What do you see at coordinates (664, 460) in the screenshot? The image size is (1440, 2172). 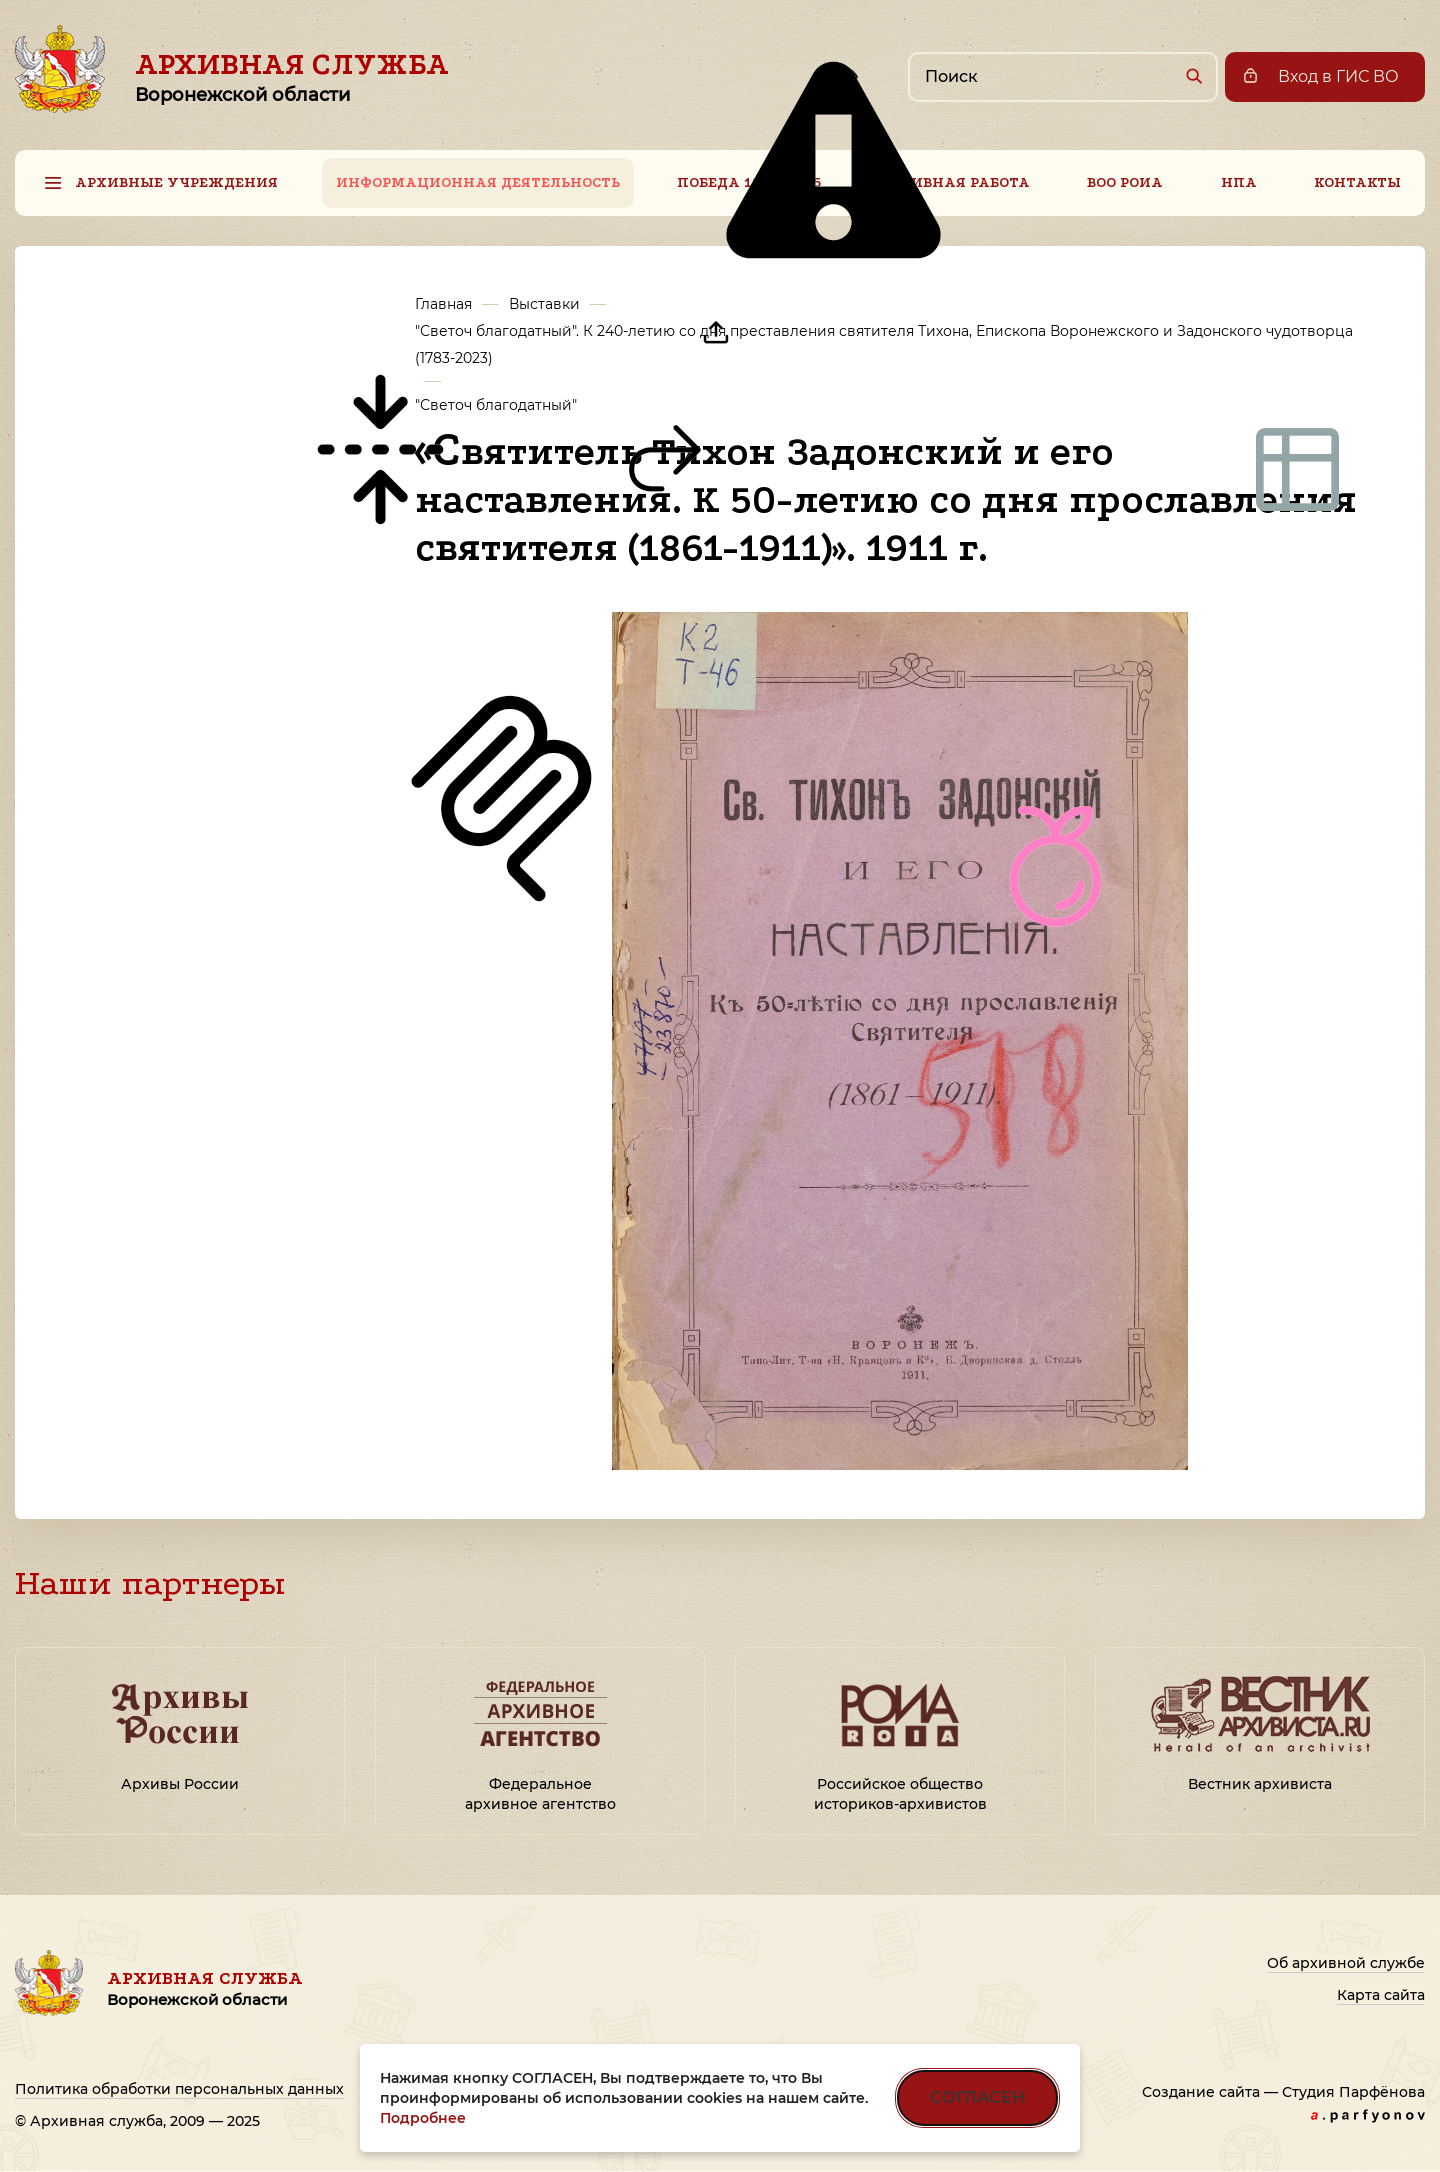 I see `redo the last undone action` at bounding box center [664, 460].